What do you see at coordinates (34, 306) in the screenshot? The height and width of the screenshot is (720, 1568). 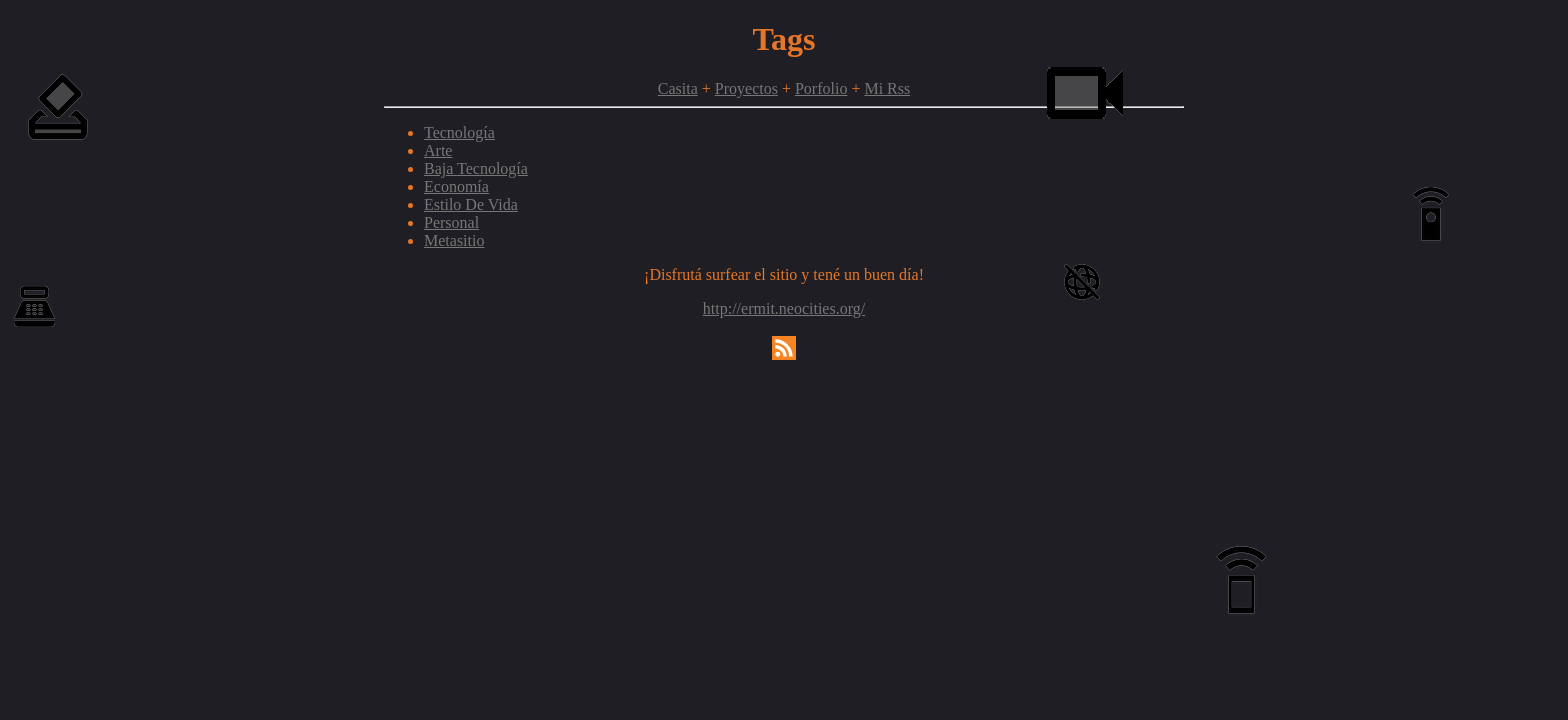 I see `access point of sale or checkout system` at bounding box center [34, 306].